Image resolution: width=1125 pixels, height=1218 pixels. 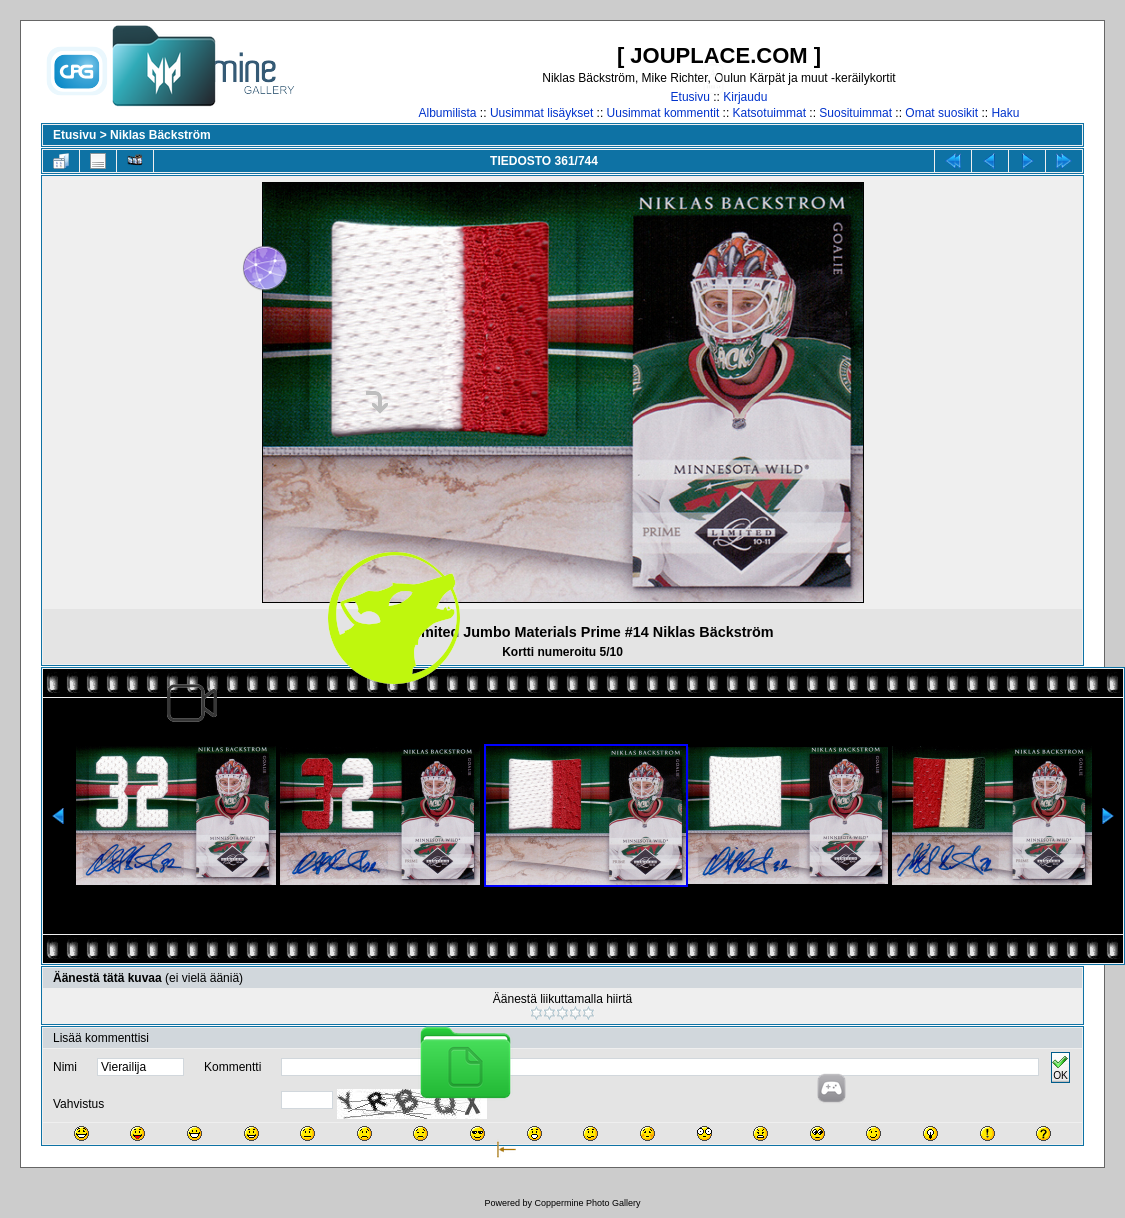 I want to click on access network and internet settings, so click(x=265, y=268).